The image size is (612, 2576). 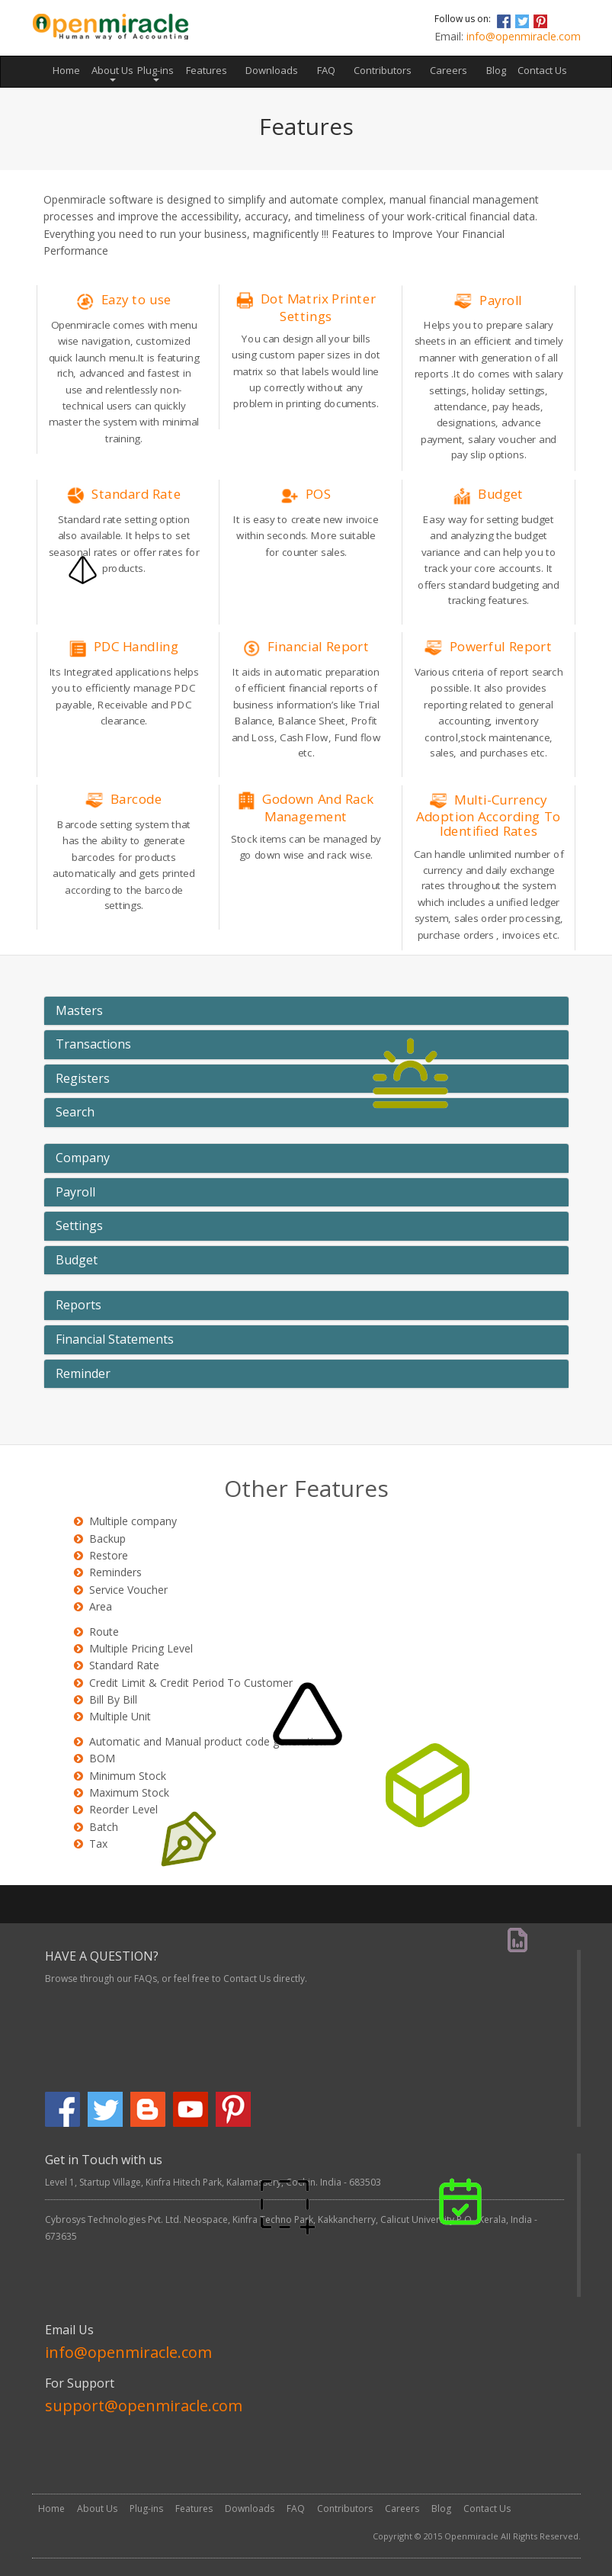 I want to click on view document analytics or statistics, so click(x=517, y=1940).